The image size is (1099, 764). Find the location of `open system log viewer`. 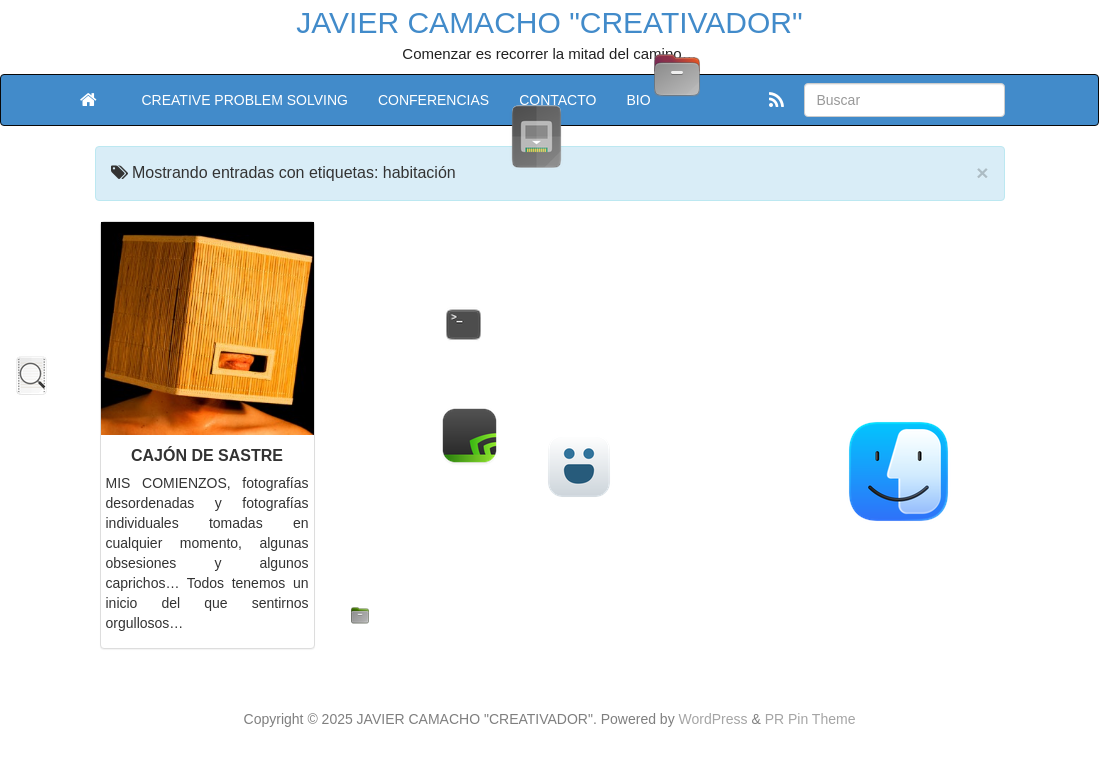

open system log viewer is located at coordinates (31, 375).